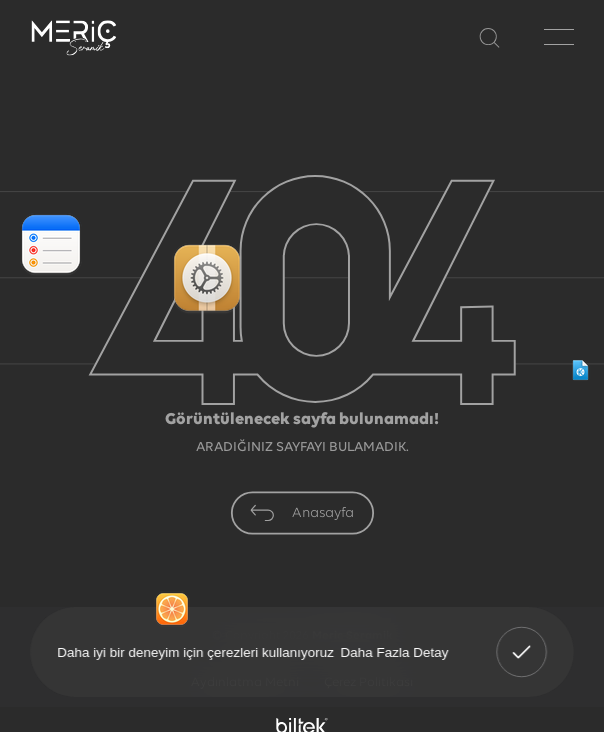 This screenshot has height=732, width=604. What do you see at coordinates (207, 277) in the screenshot?
I see `executable application file` at bounding box center [207, 277].